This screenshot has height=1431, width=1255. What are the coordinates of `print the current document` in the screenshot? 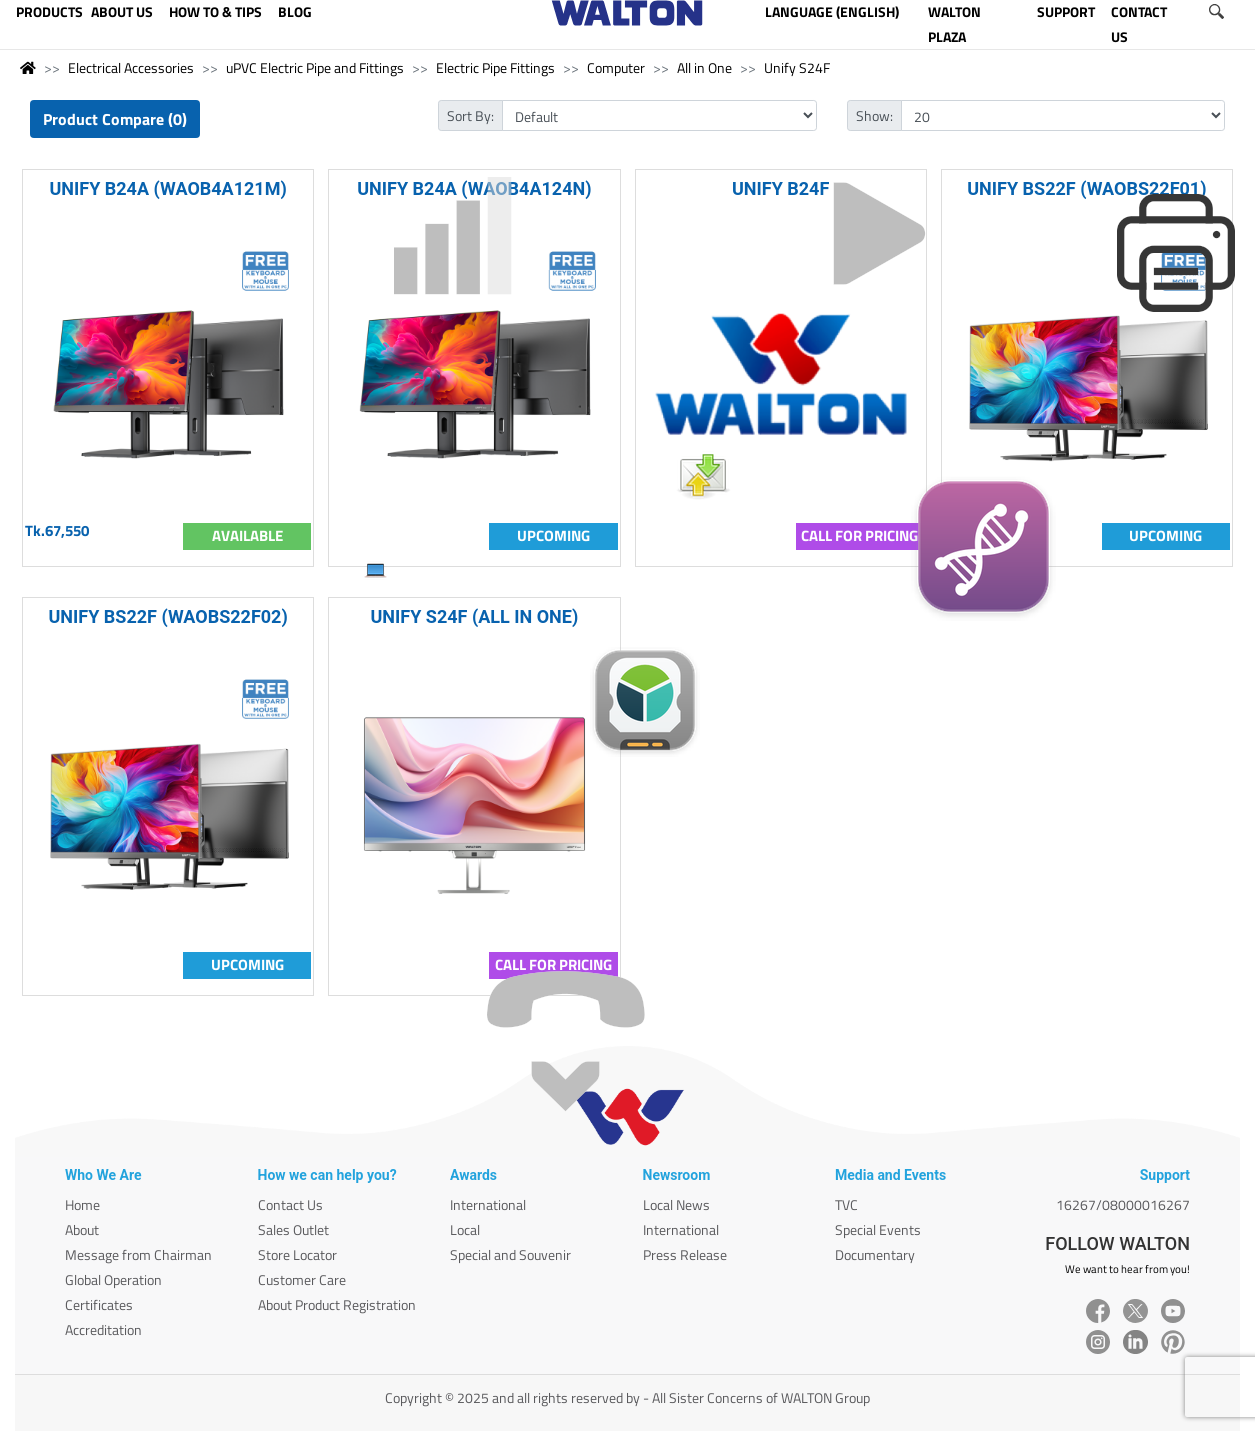 It's located at (1176, 253).